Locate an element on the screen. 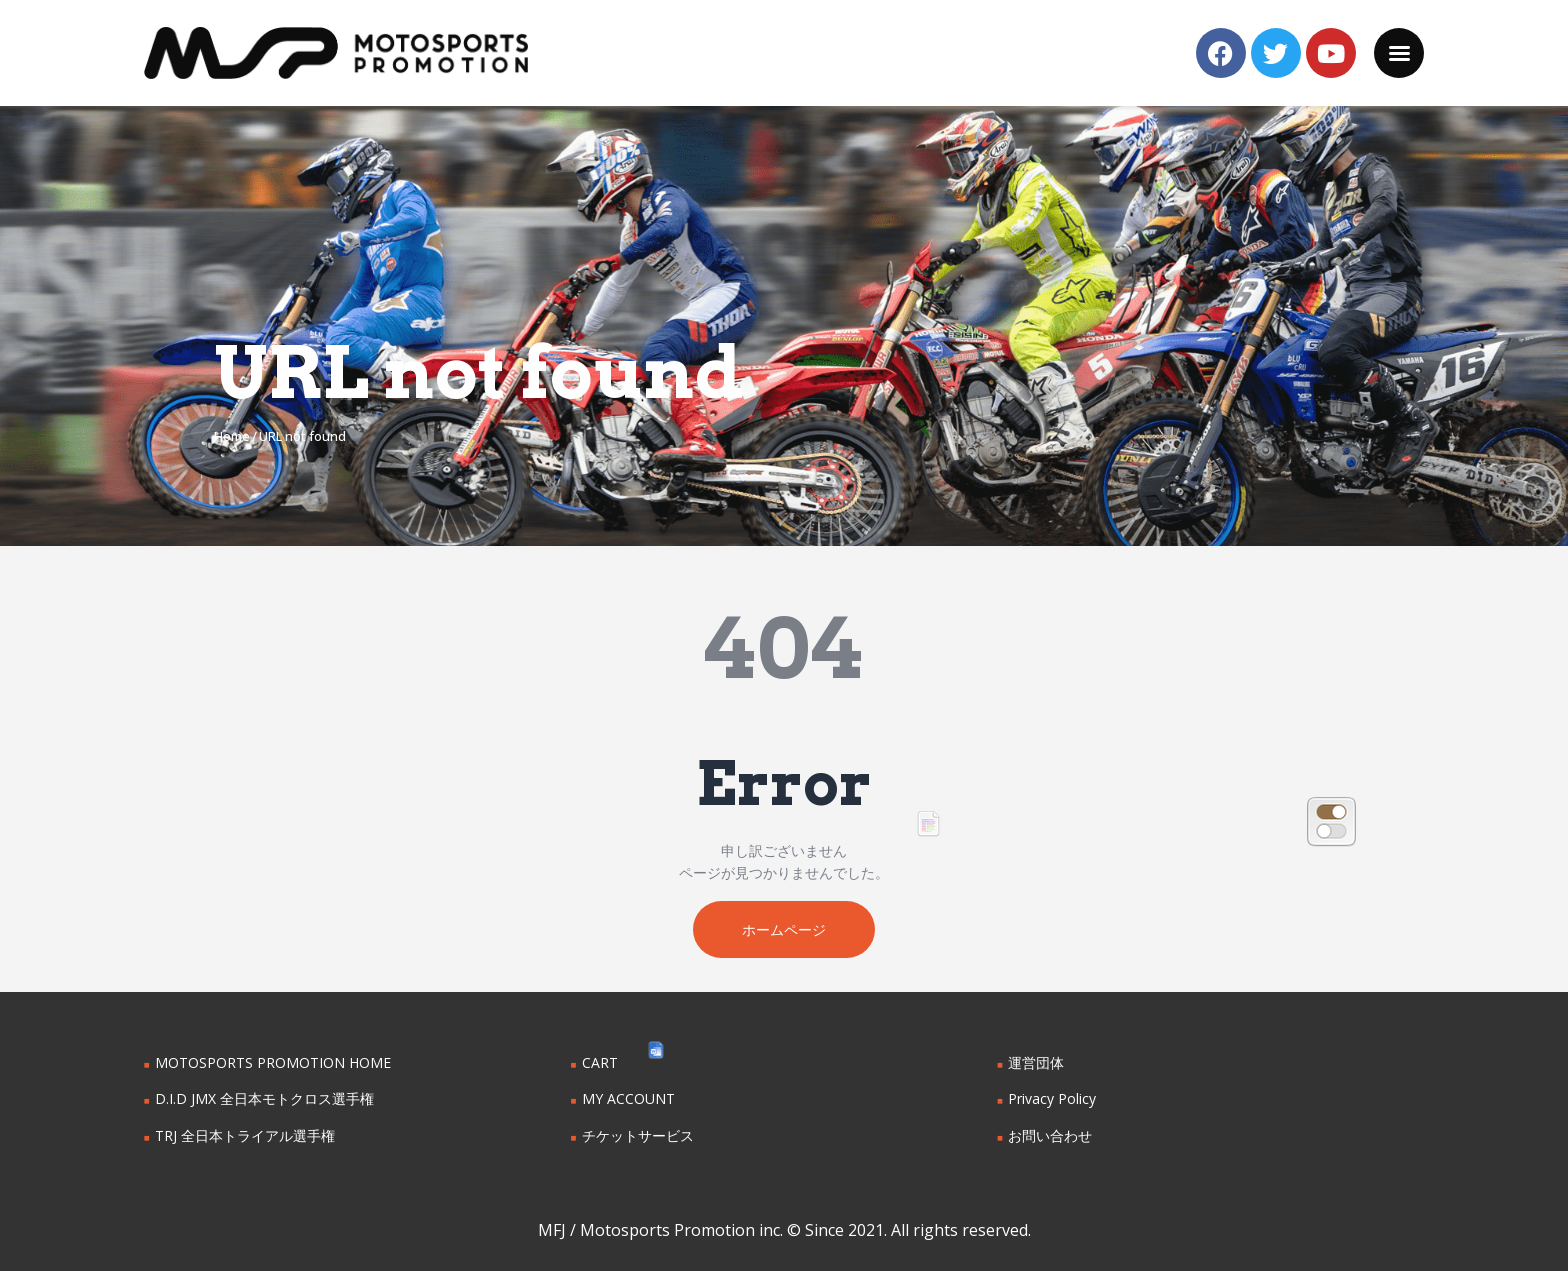 The height and width of the screenshot is (1271, 1568). open a microsoft word document is located at coordinates (656, 1050).